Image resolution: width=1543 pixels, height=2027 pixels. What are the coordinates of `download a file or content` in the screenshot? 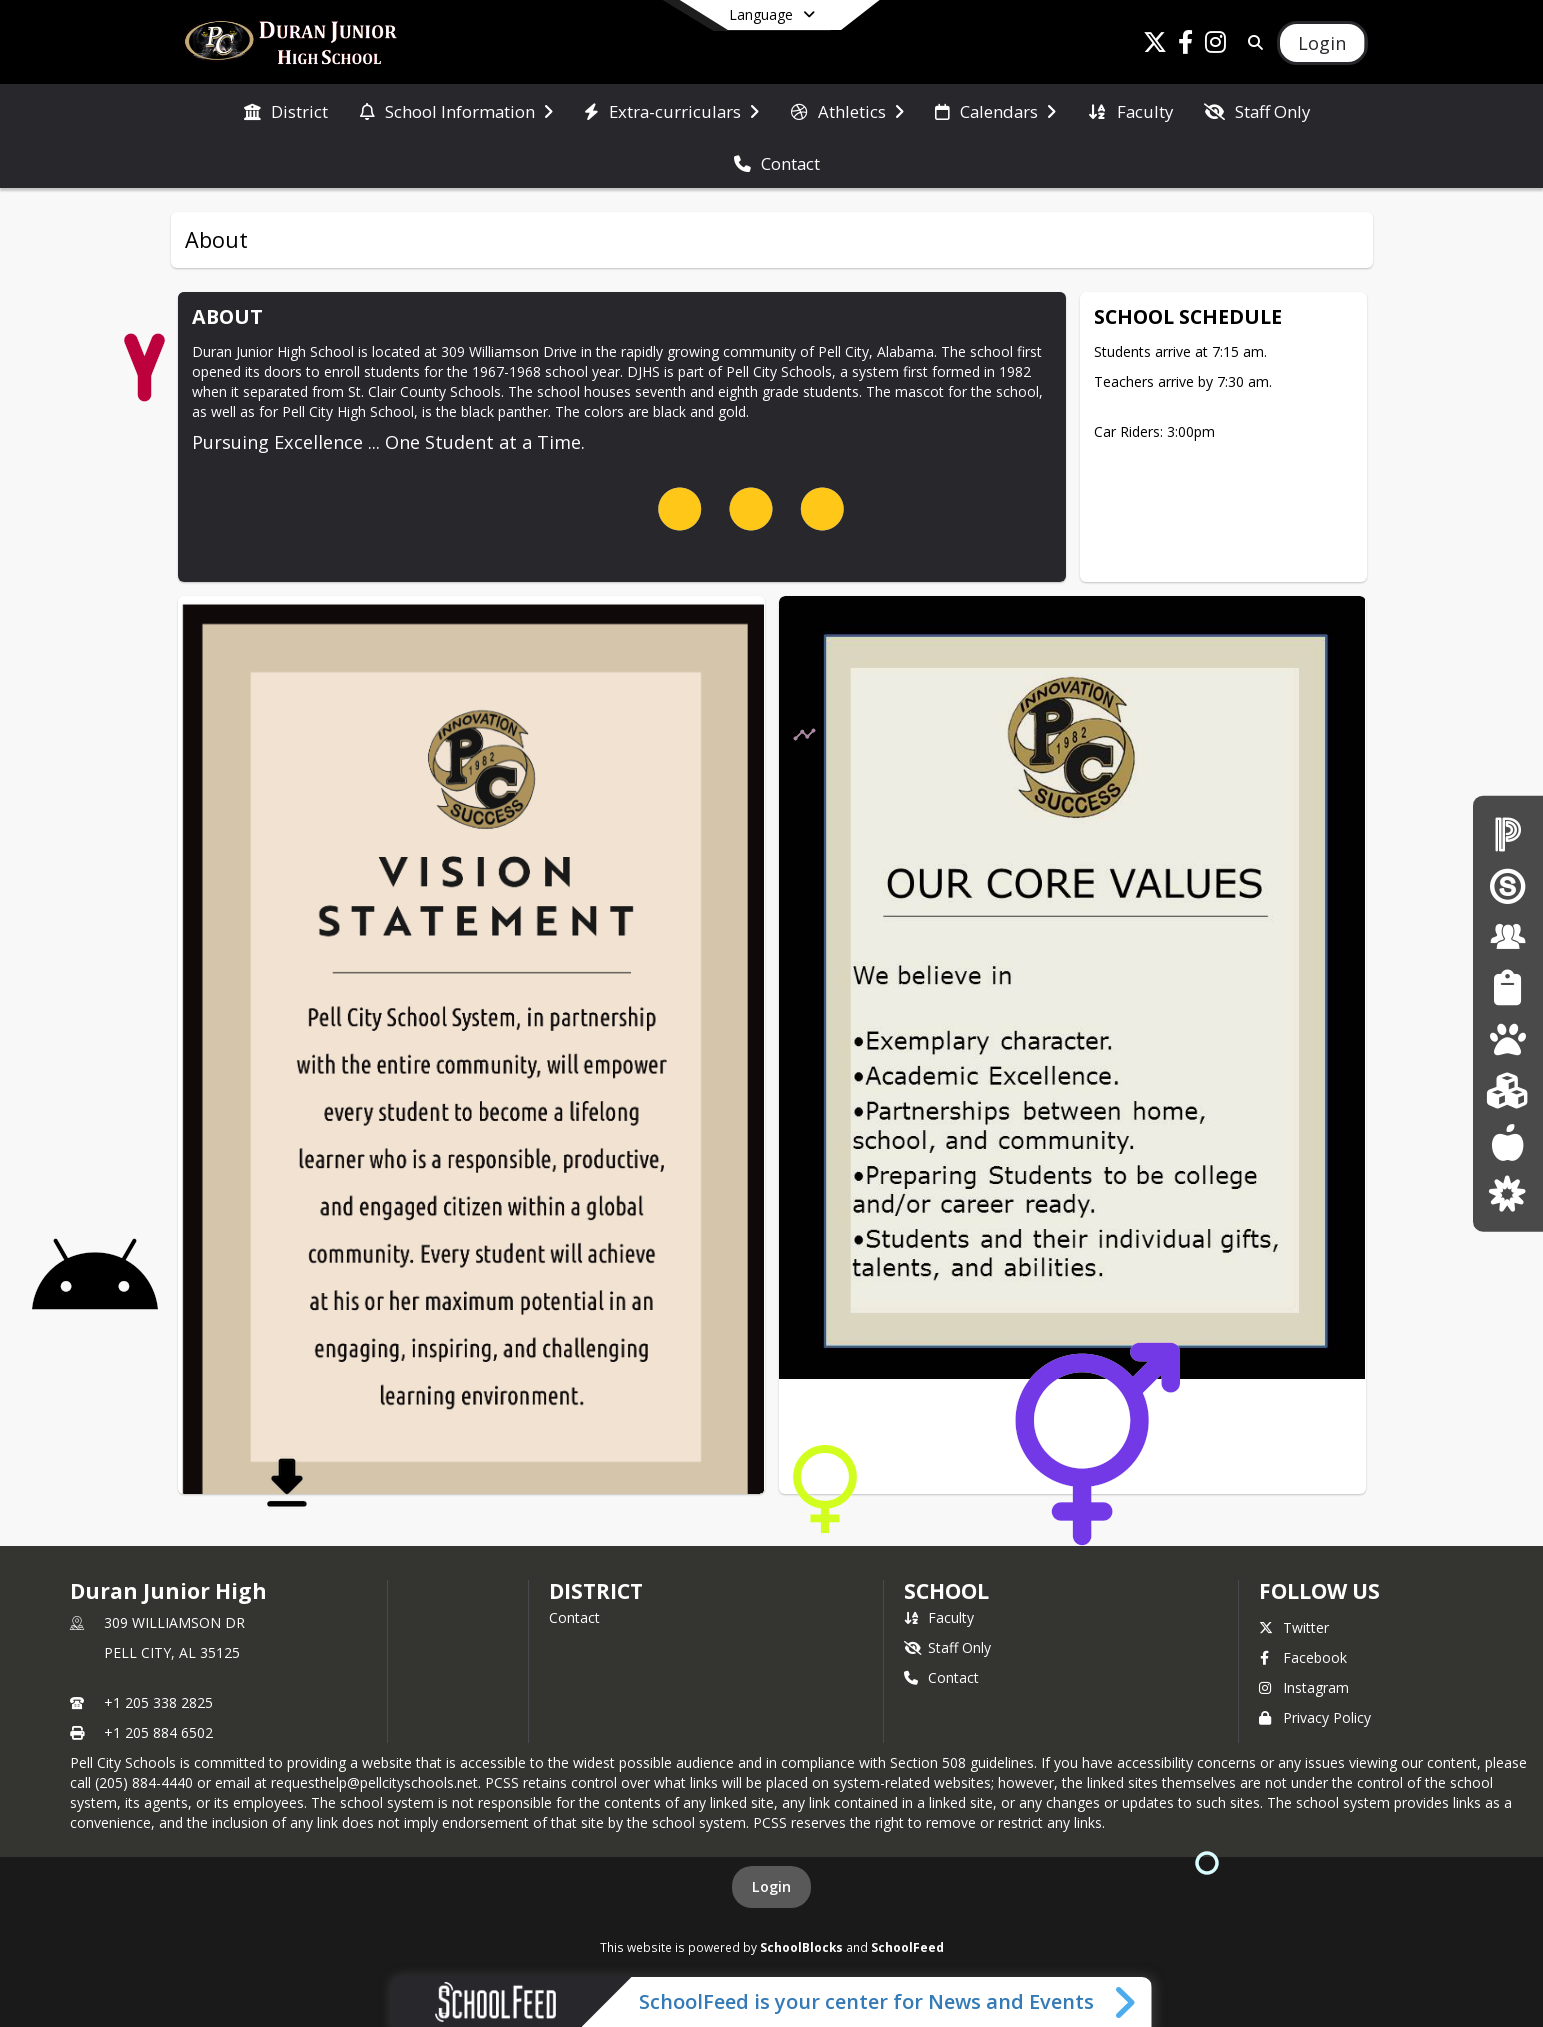 It's located at (287, 1484).